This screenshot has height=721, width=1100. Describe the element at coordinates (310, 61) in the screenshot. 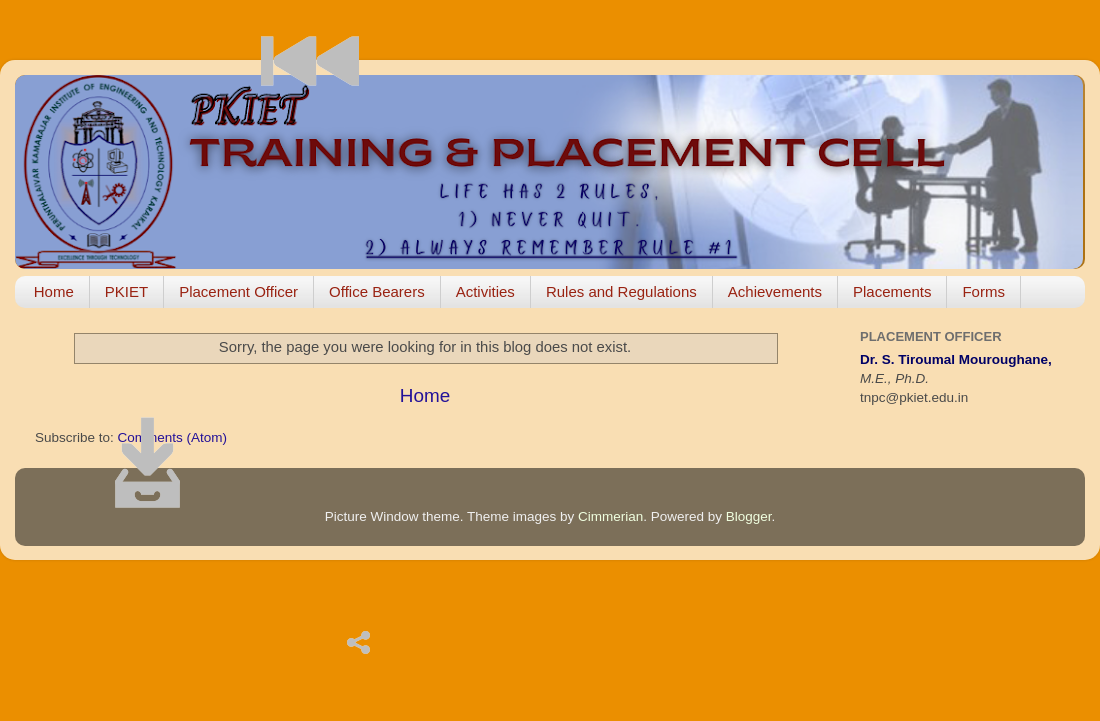

I see `skip to the previous track` at that location.